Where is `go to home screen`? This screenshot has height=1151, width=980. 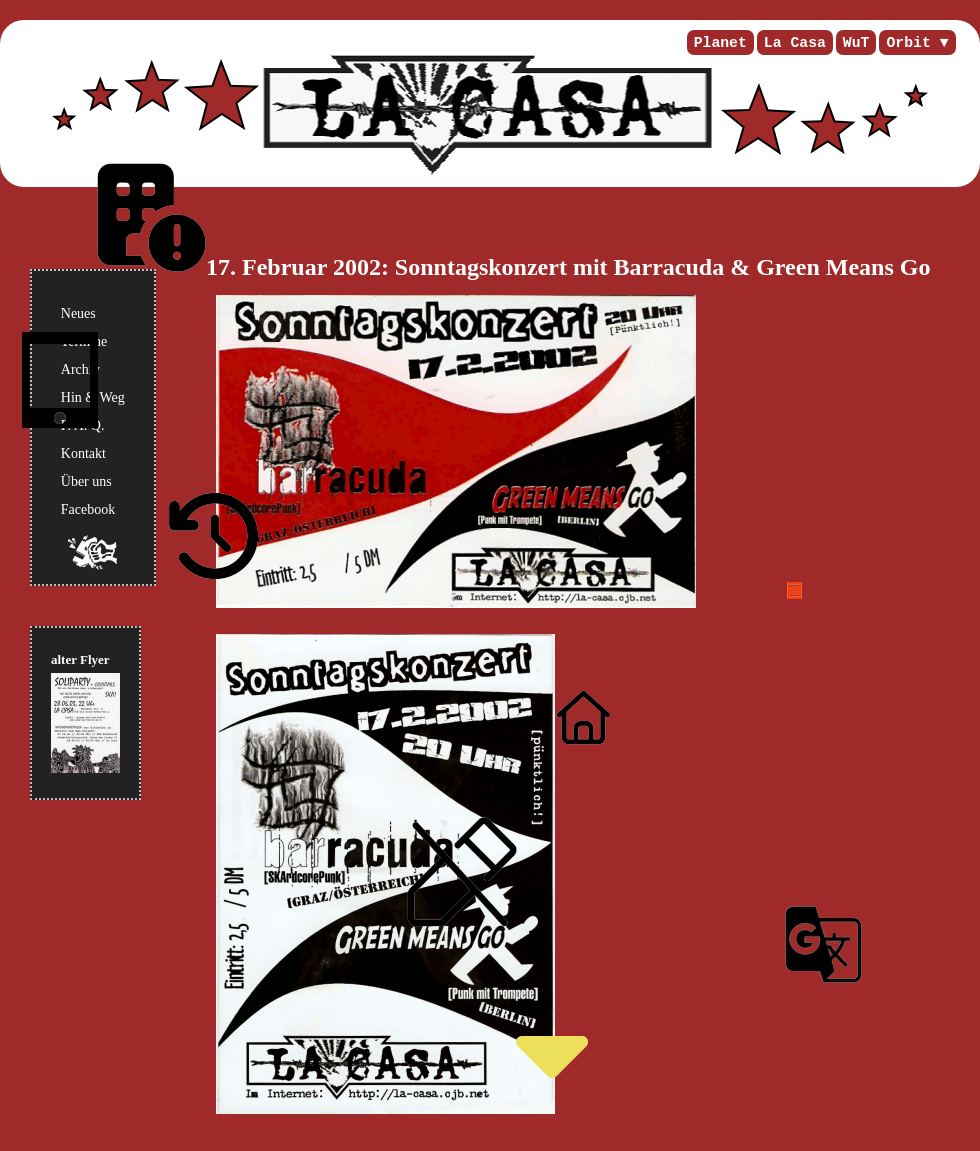 go to home screen is located at coordinates (583, 717).